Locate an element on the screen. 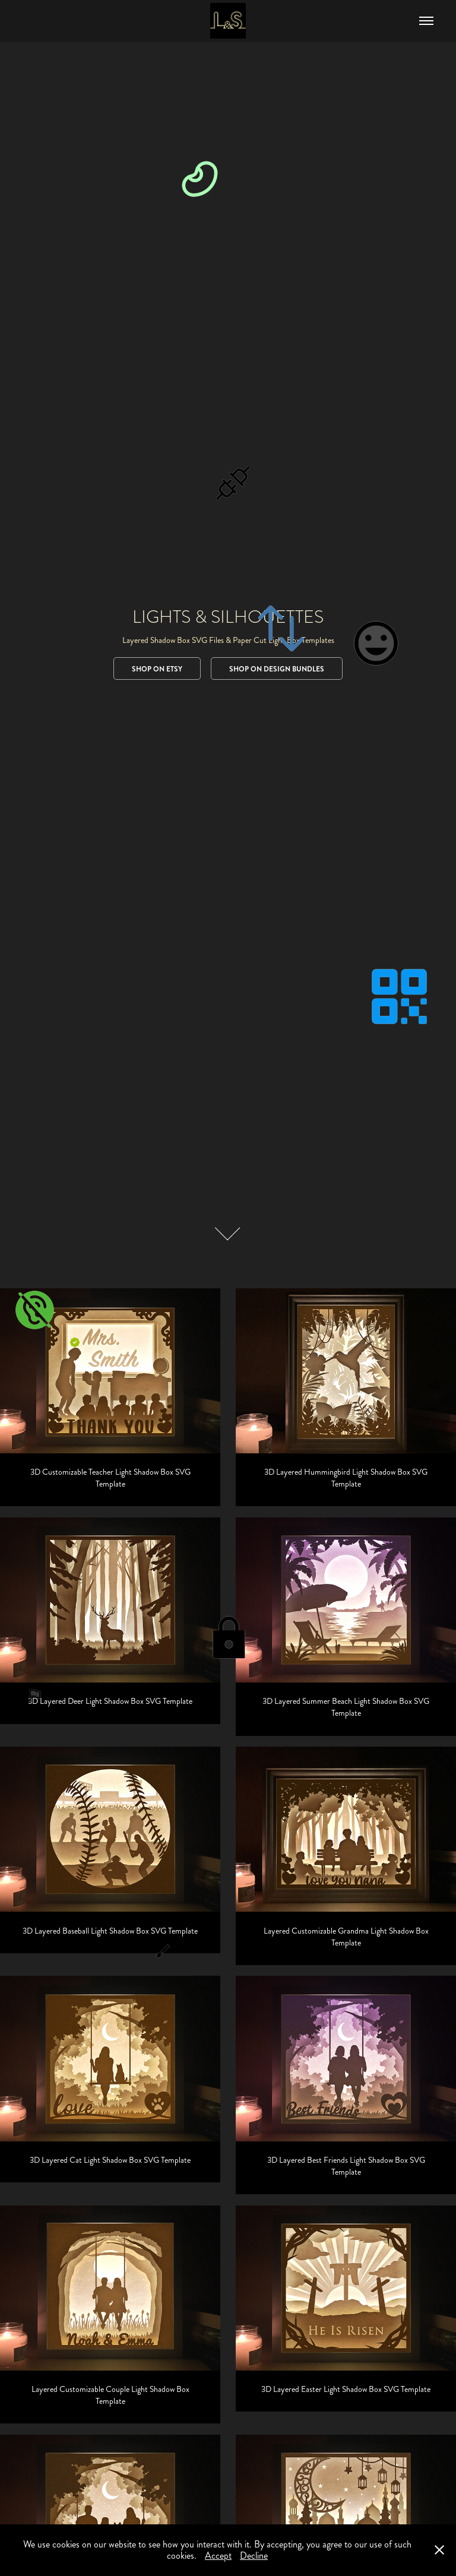 The width and height of the screenshot is (456, 2576). indicates a secure connection is located at coordinates (229, 1638).